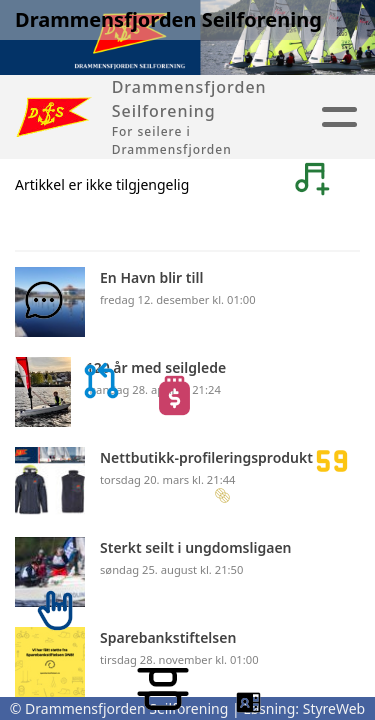  What do you see at coordinates (311, 177) in the screenshot?
I see `add a new song to your library` at bounding box center [311, 177].